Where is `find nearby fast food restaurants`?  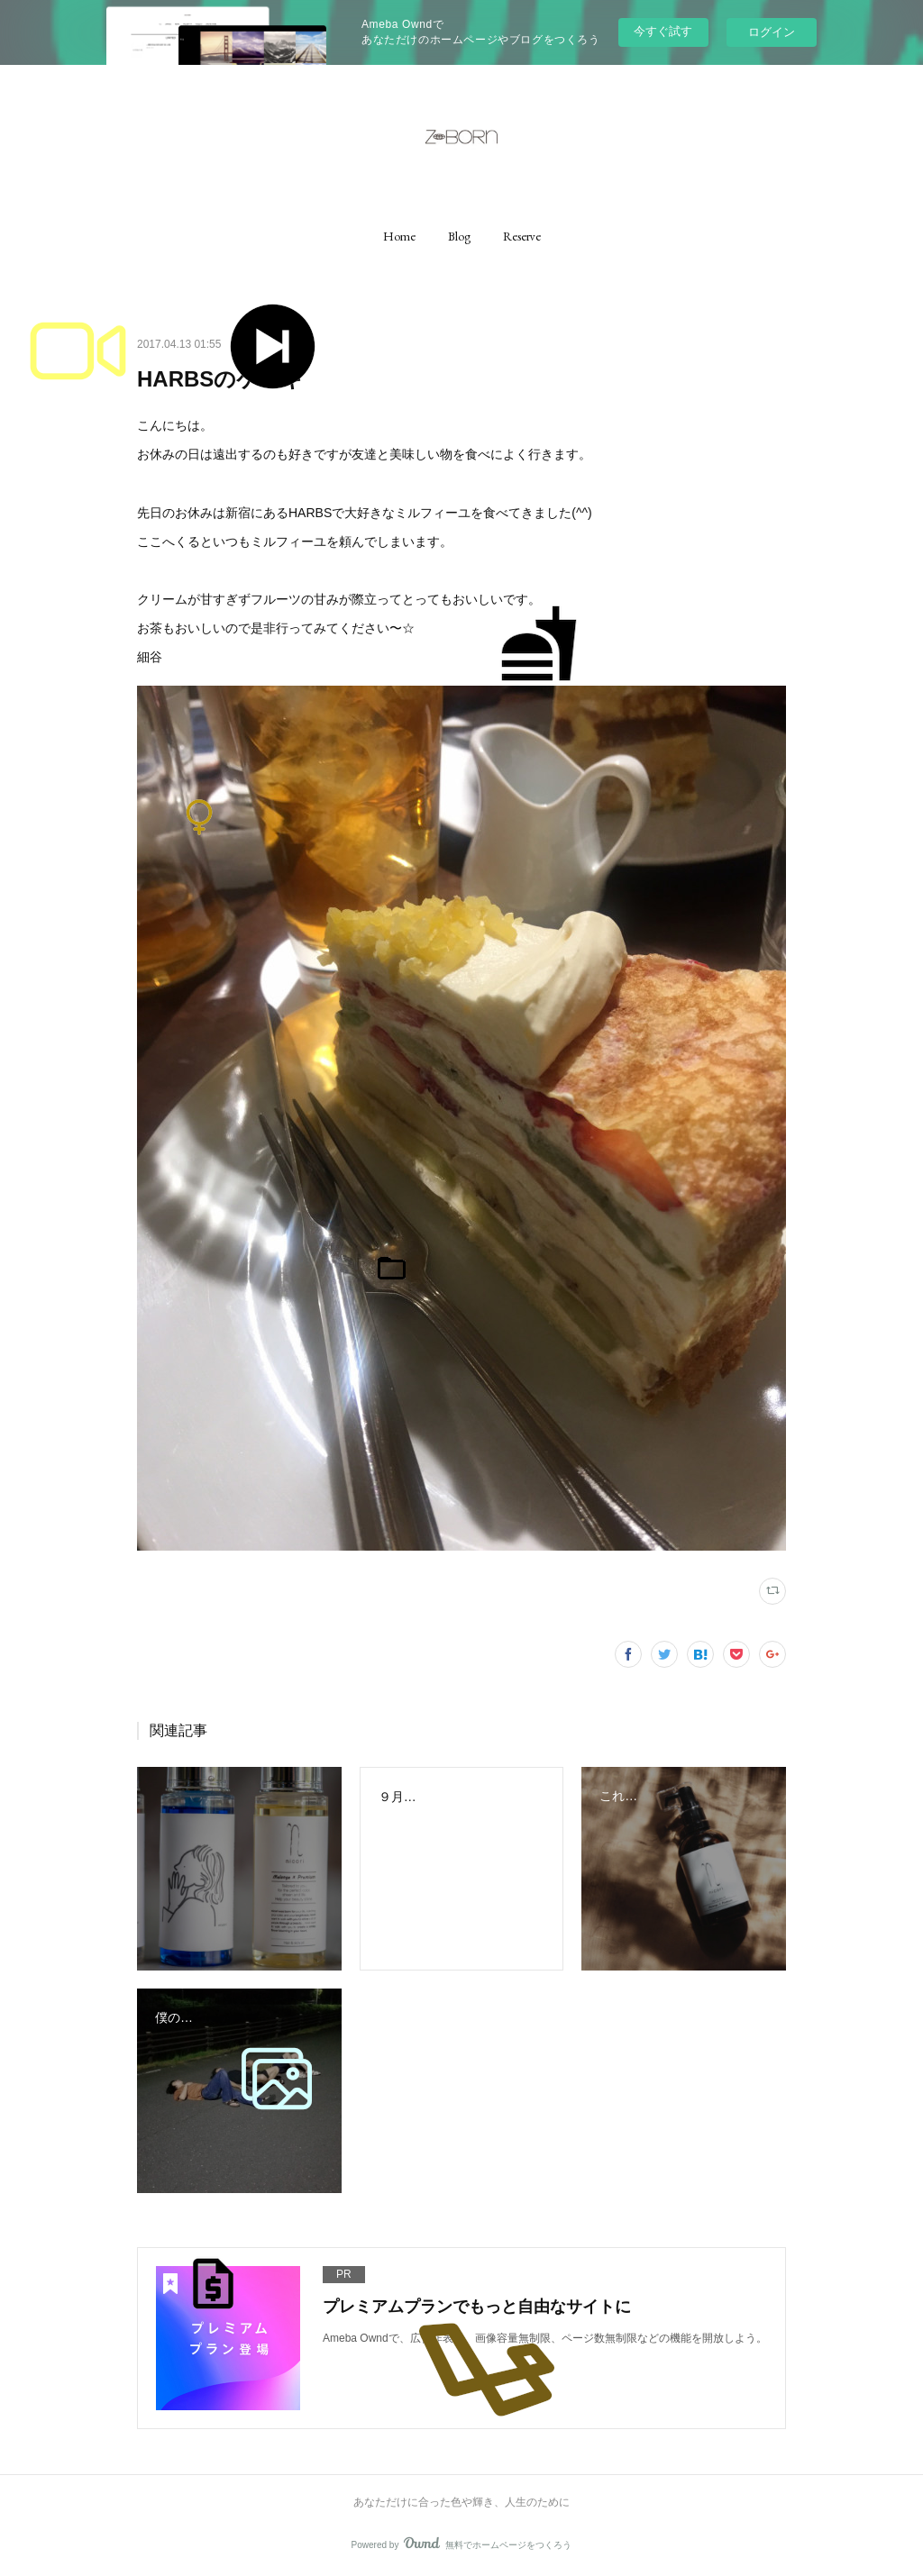 find nearby fast food restaurants is located at coordinates (539, 643).